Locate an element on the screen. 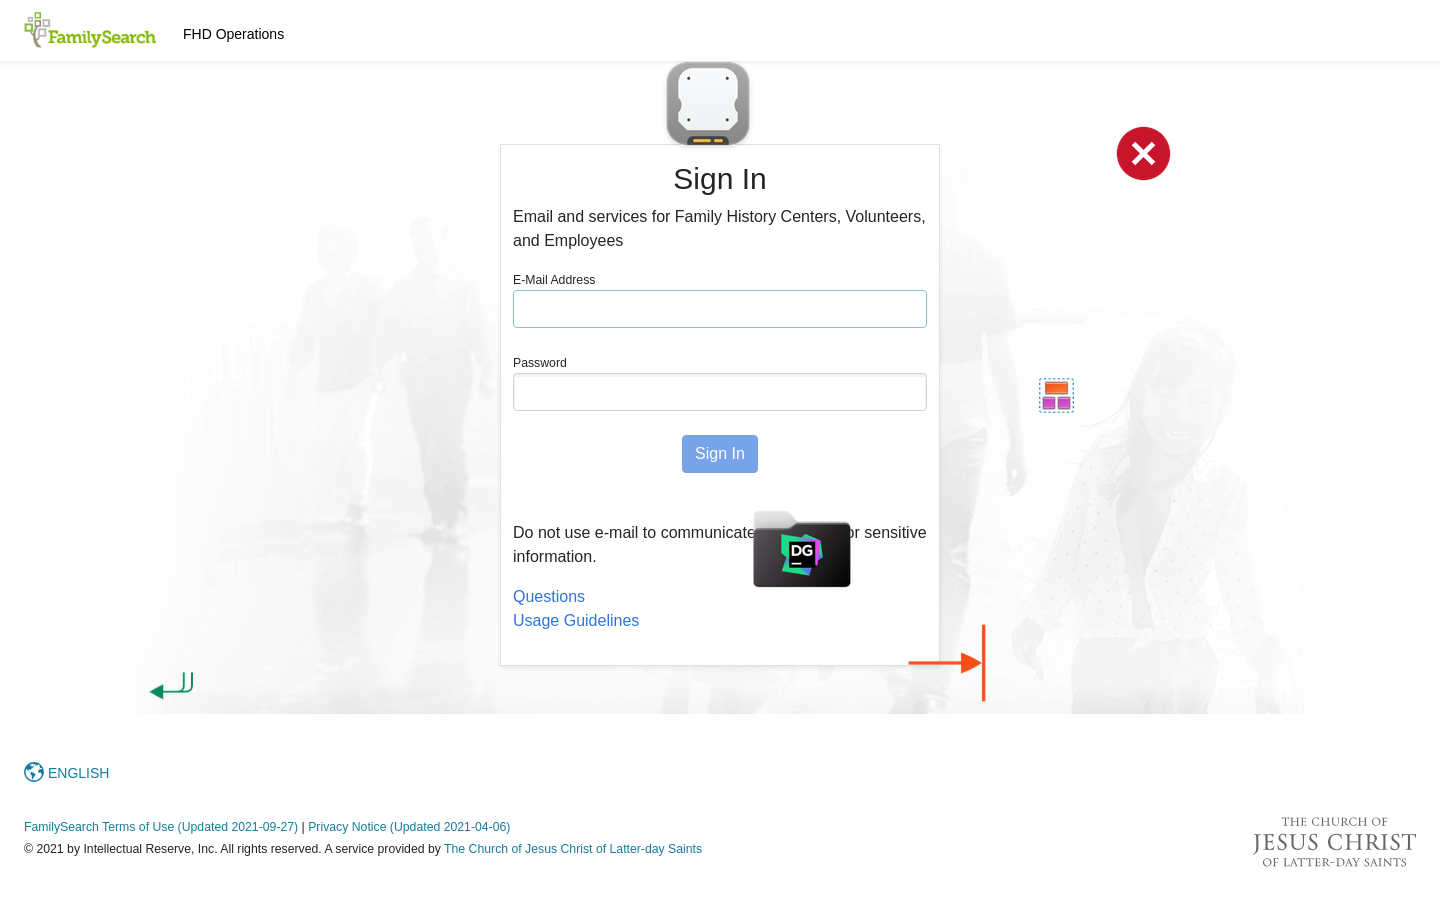  touchpad is currently enabled is located at coordinates (214, 577).